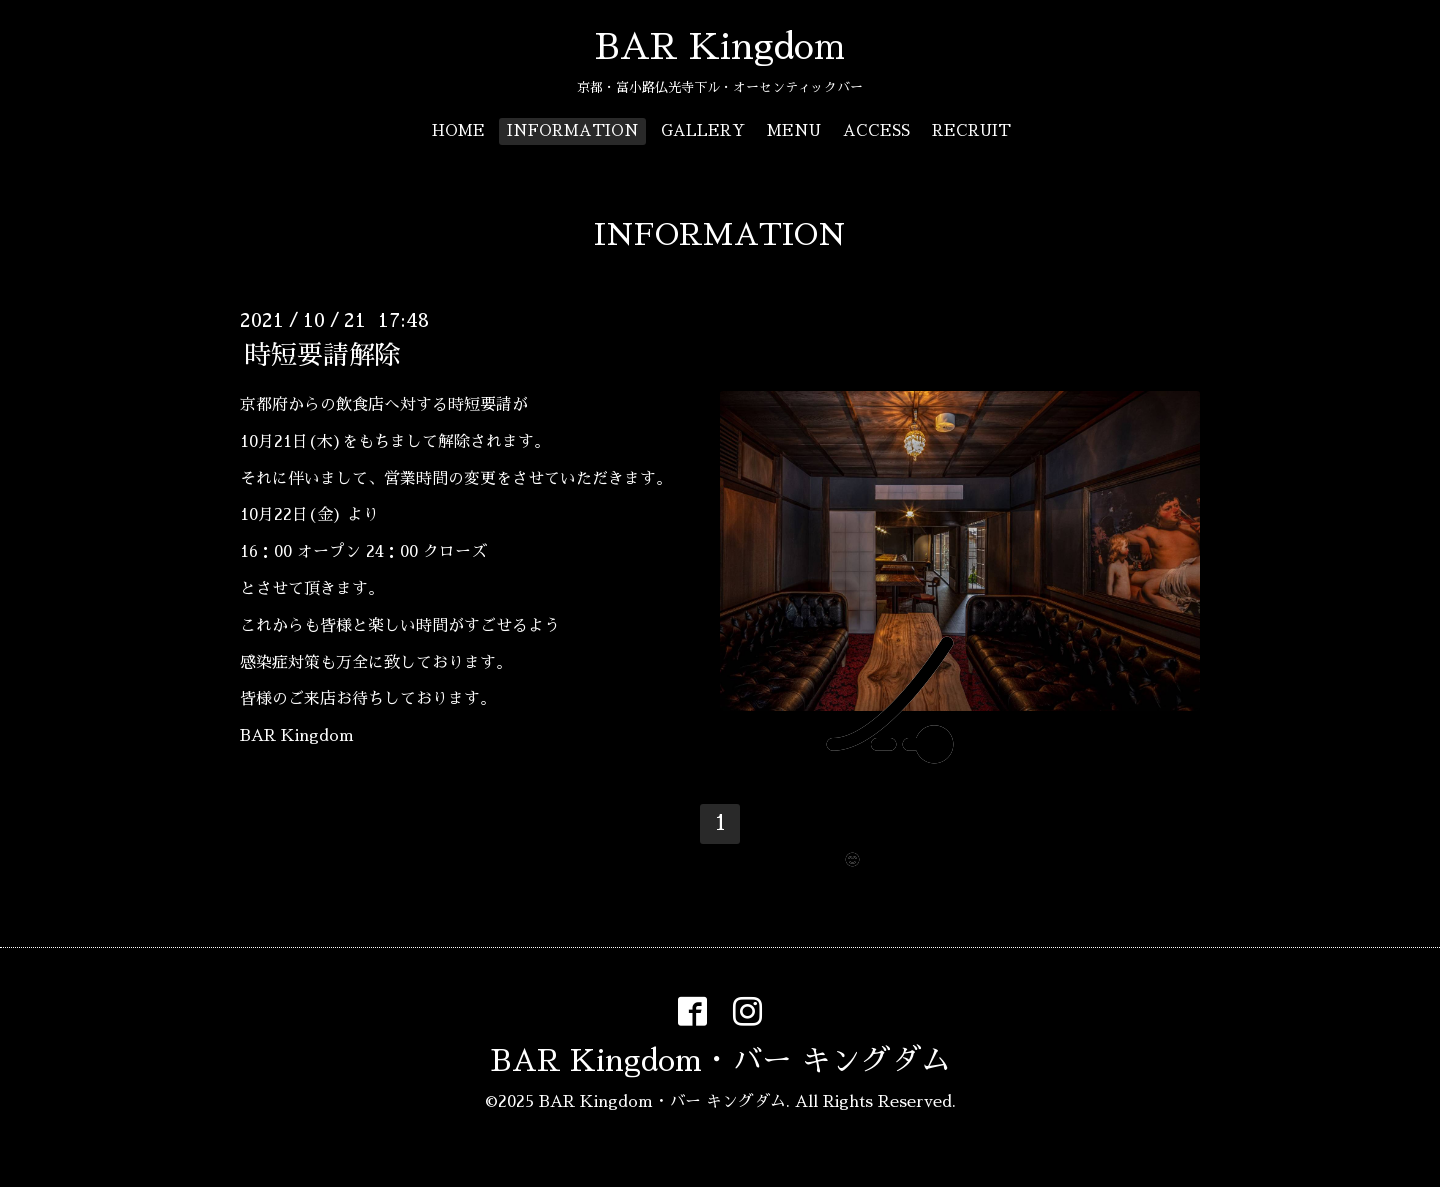 The image size is (1440, 1187). Describe the element at coordinates (890, 700) in the screenshot. I see `adjust ease-in animation curve` at that location.